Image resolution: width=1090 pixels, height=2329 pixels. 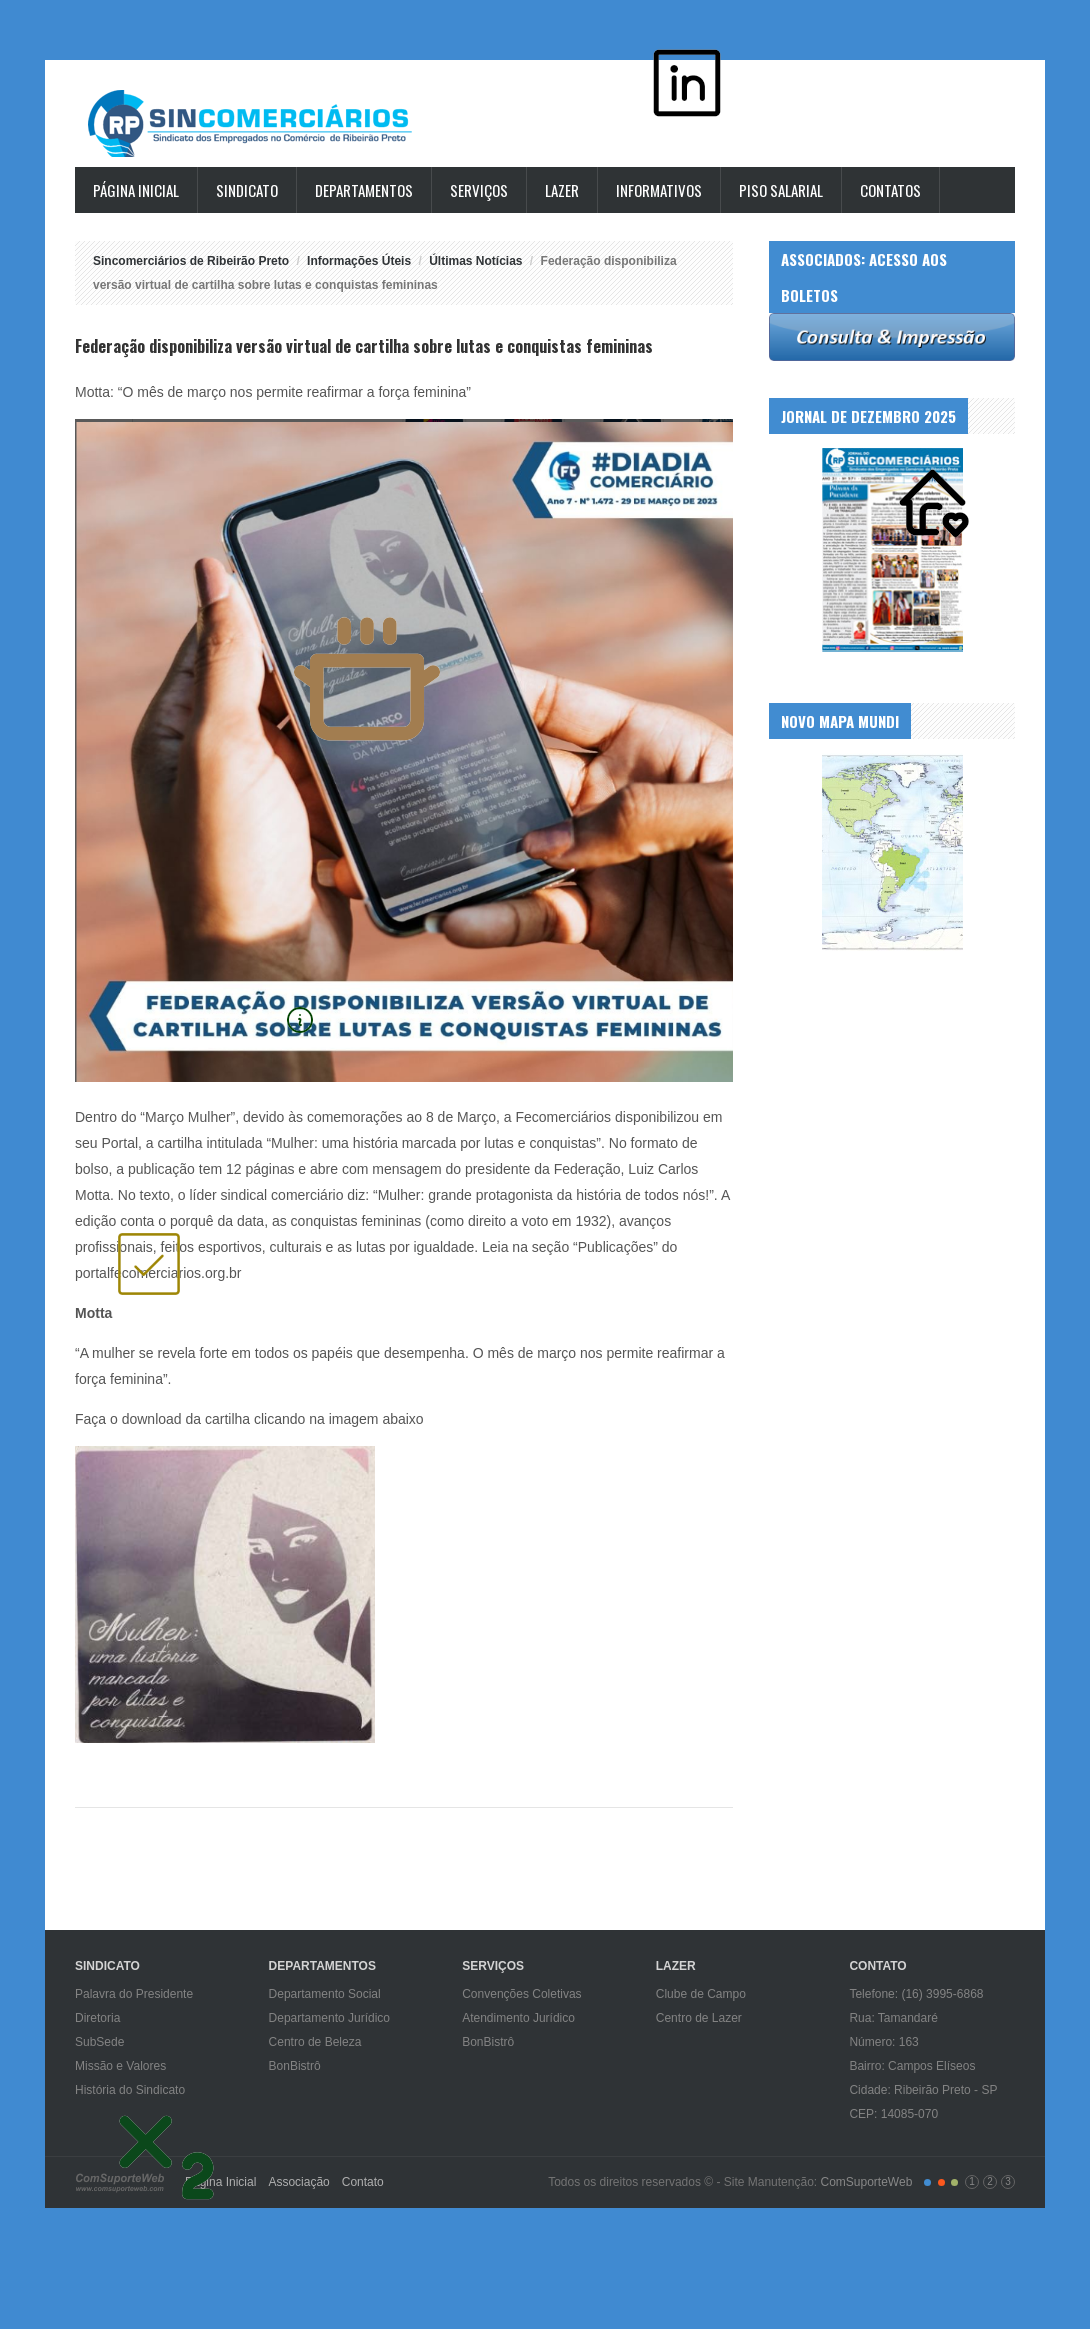 What do you see at coordinates (367, 688) in the screenshot?
I see `access recipes or cooking features` at bounding box center [367, 688].